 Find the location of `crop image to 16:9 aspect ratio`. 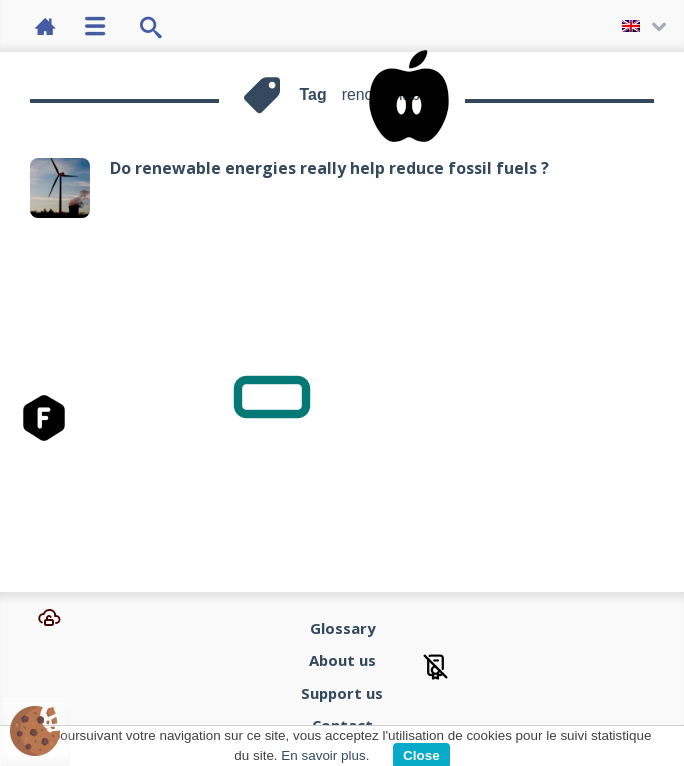

crop image to 16:9 aspect ratio is located at coordinates (272, 397).